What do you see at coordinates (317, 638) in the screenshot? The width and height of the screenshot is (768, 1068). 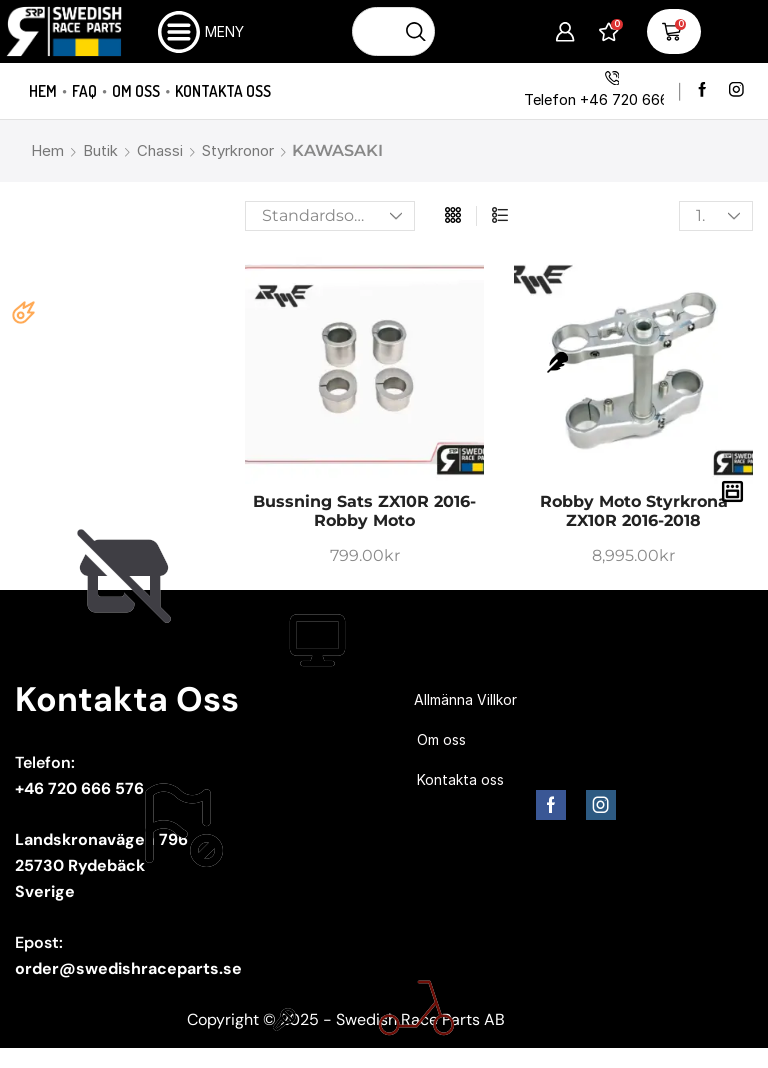 I see `access display settings` at bounding box center [317, 638].